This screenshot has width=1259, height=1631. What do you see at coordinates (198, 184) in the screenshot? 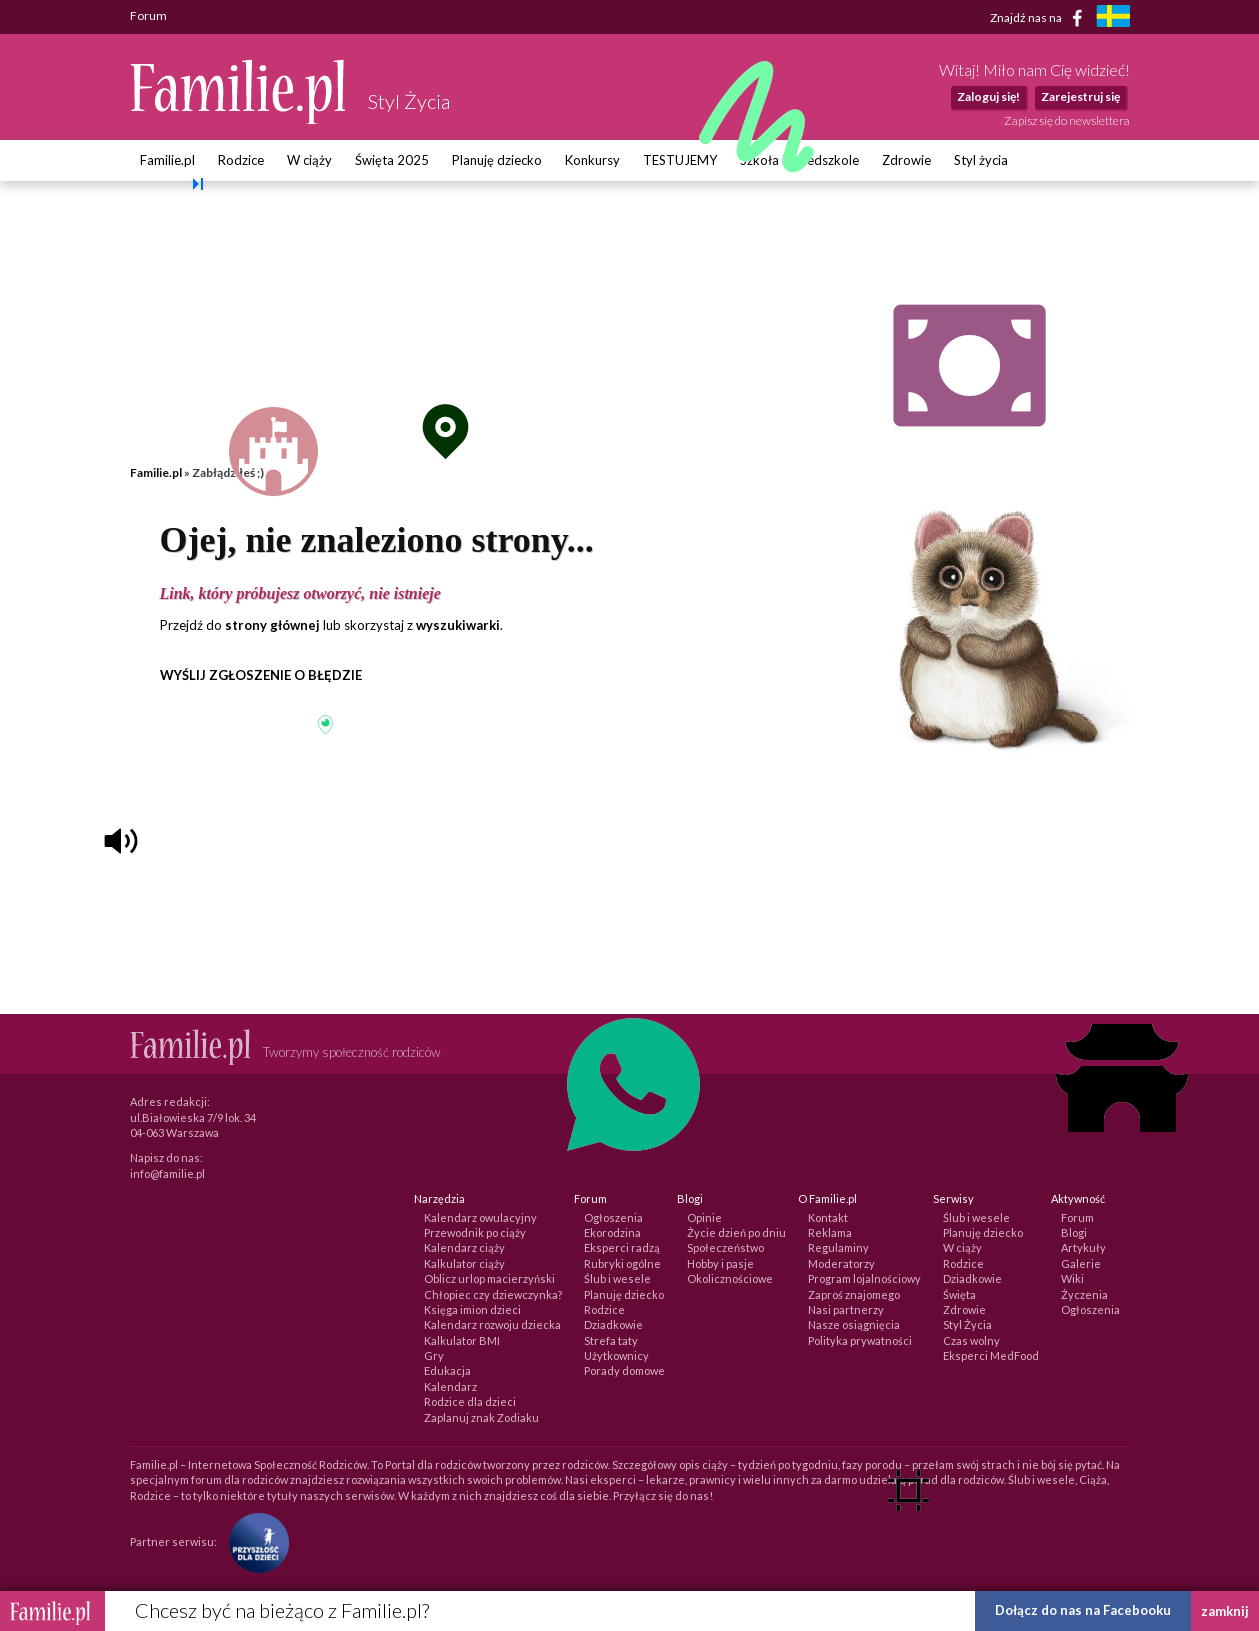
I see `skip to the next track or item` at bounding box center [198, 184].